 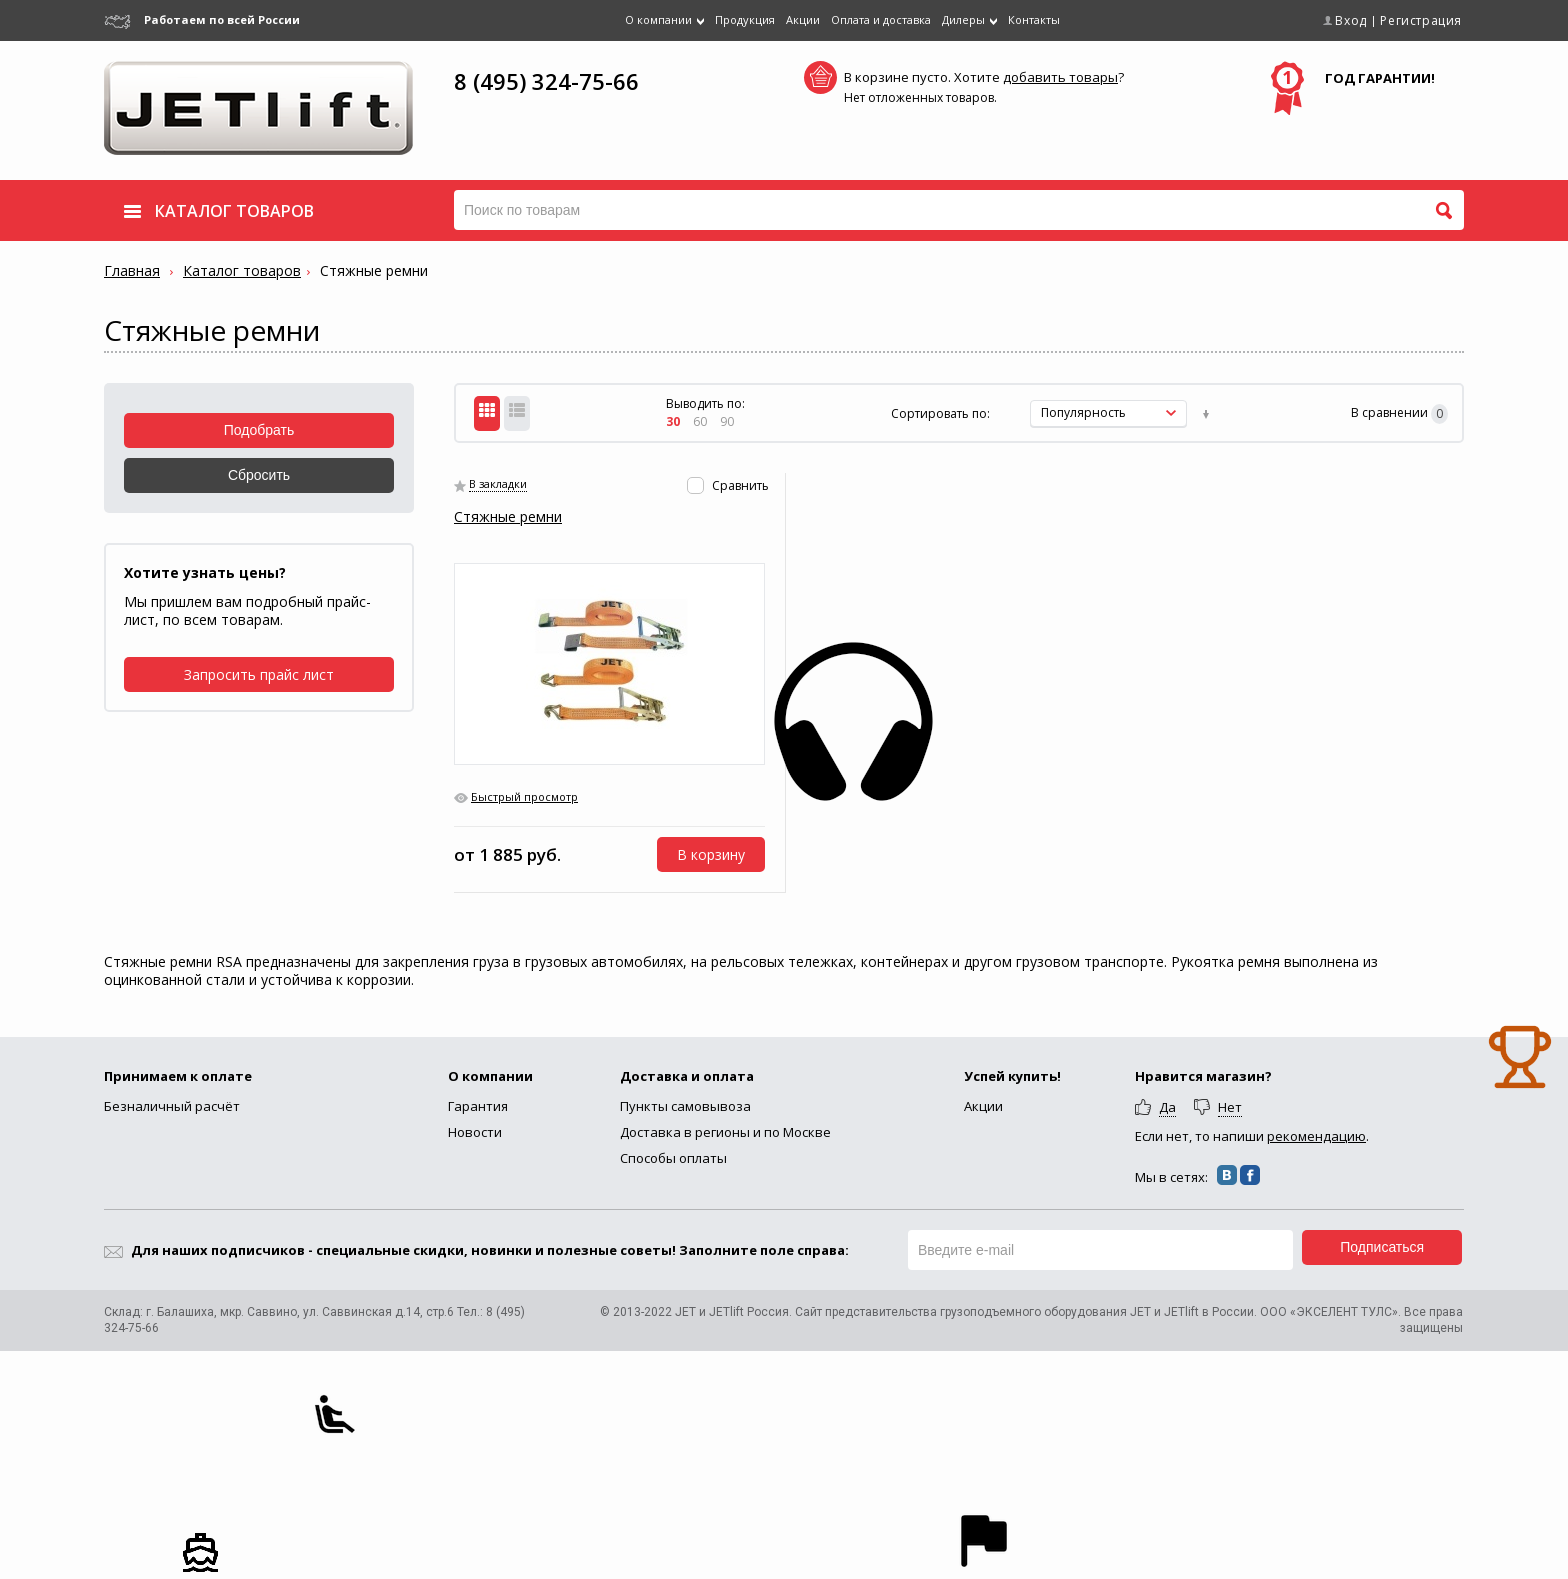 What do you see at coordinates (853, 721) in the screenshot?
I see `contact customer support` at bounding box center [853, 721].